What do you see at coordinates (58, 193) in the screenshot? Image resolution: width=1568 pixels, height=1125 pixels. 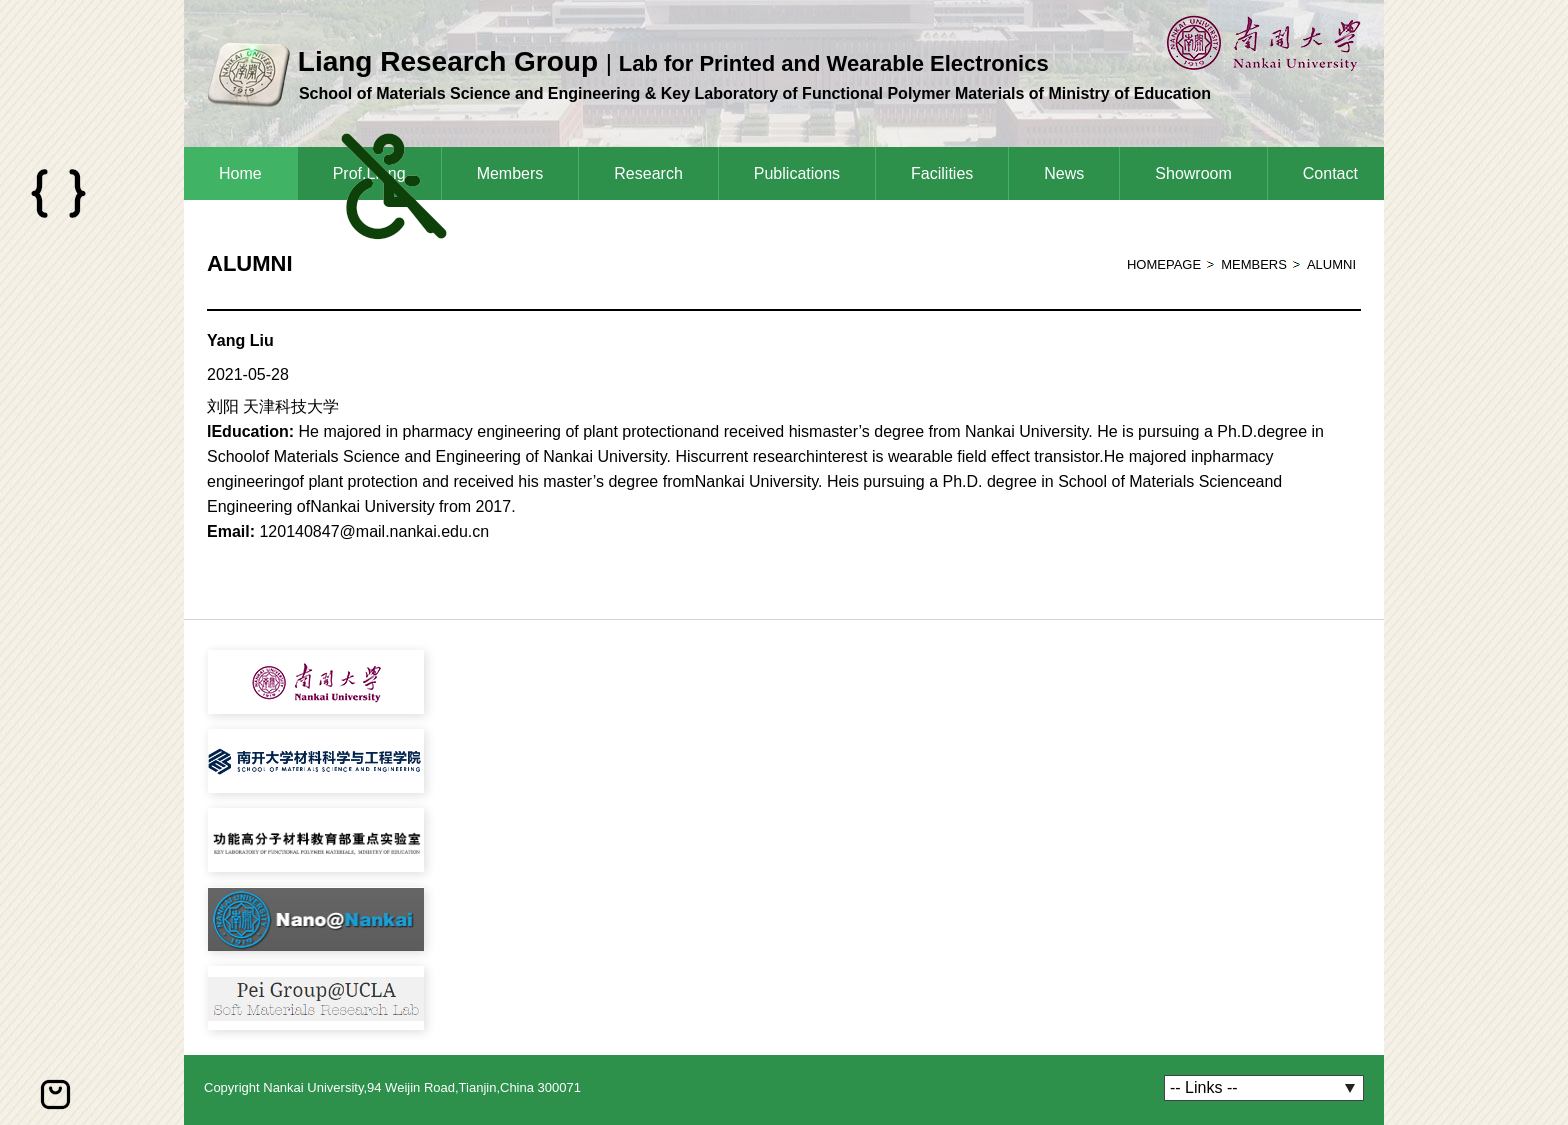 I see `insert code block or code snippet` at bounding box center [58, 193].